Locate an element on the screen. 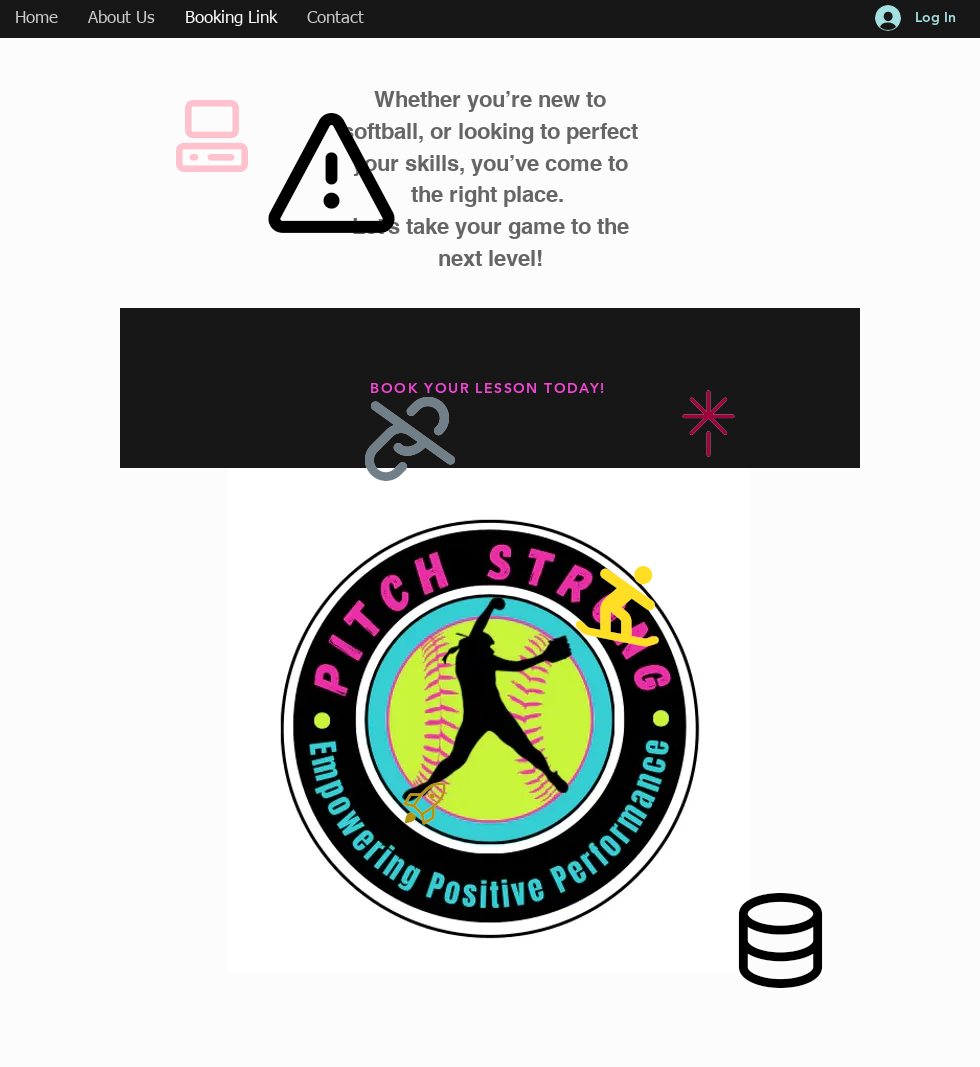  snowboarding activity or winter sports category is located at coordinates (621, 605).